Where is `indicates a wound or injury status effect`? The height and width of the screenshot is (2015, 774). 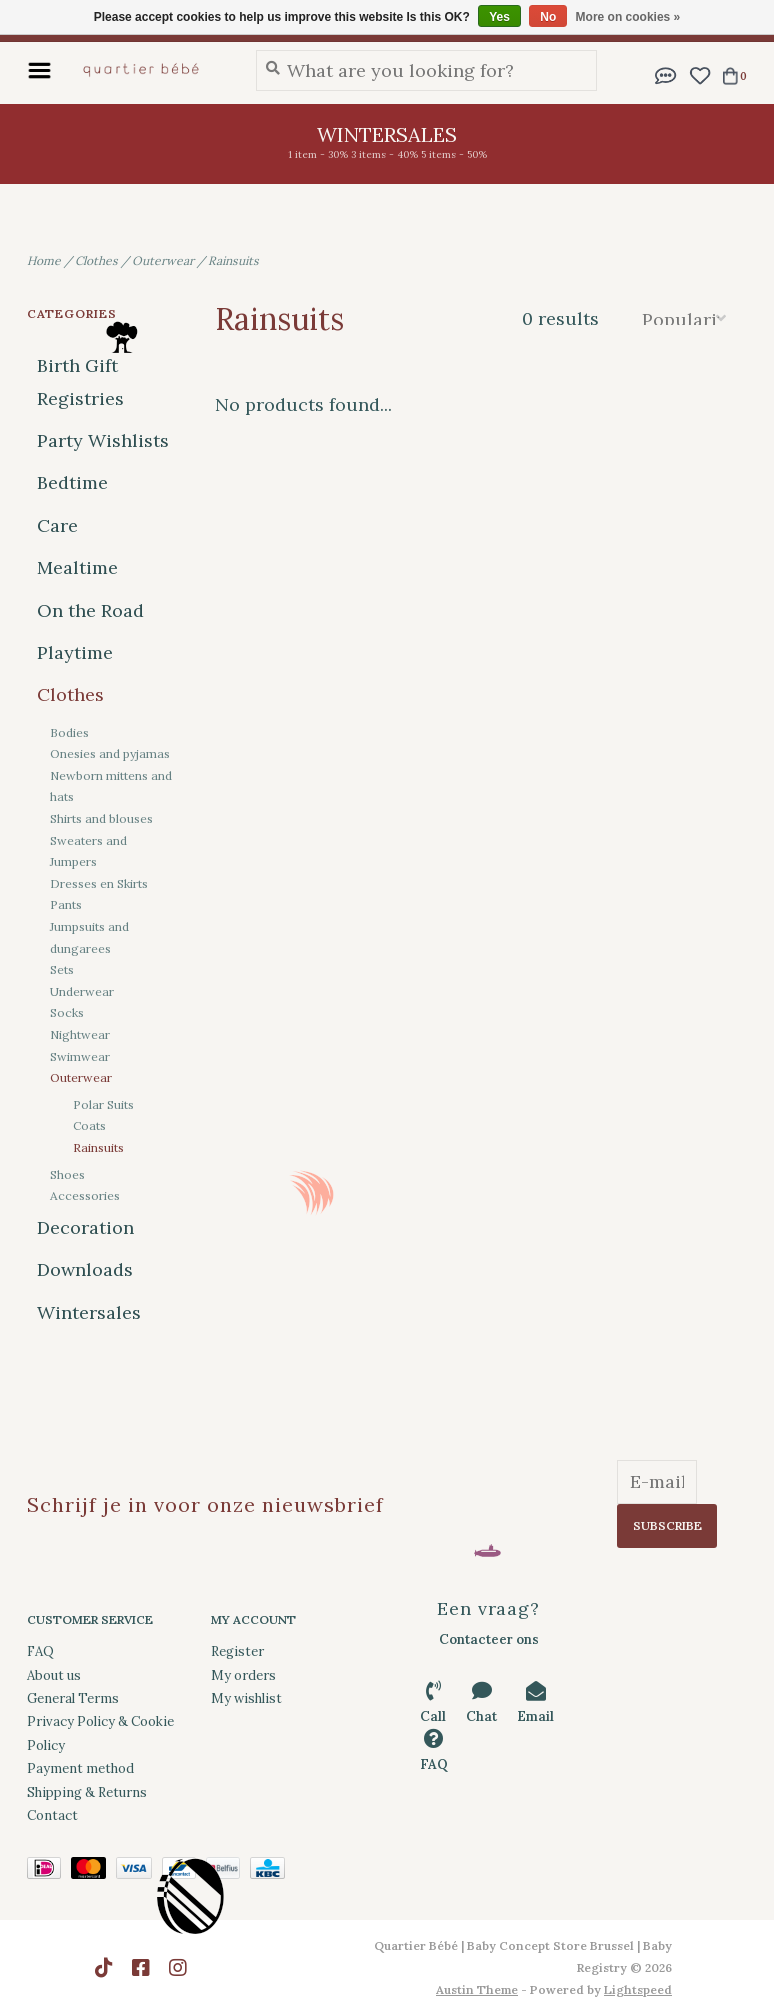 indicates a wound or injury status effect is located at coordinates (311, 1192).